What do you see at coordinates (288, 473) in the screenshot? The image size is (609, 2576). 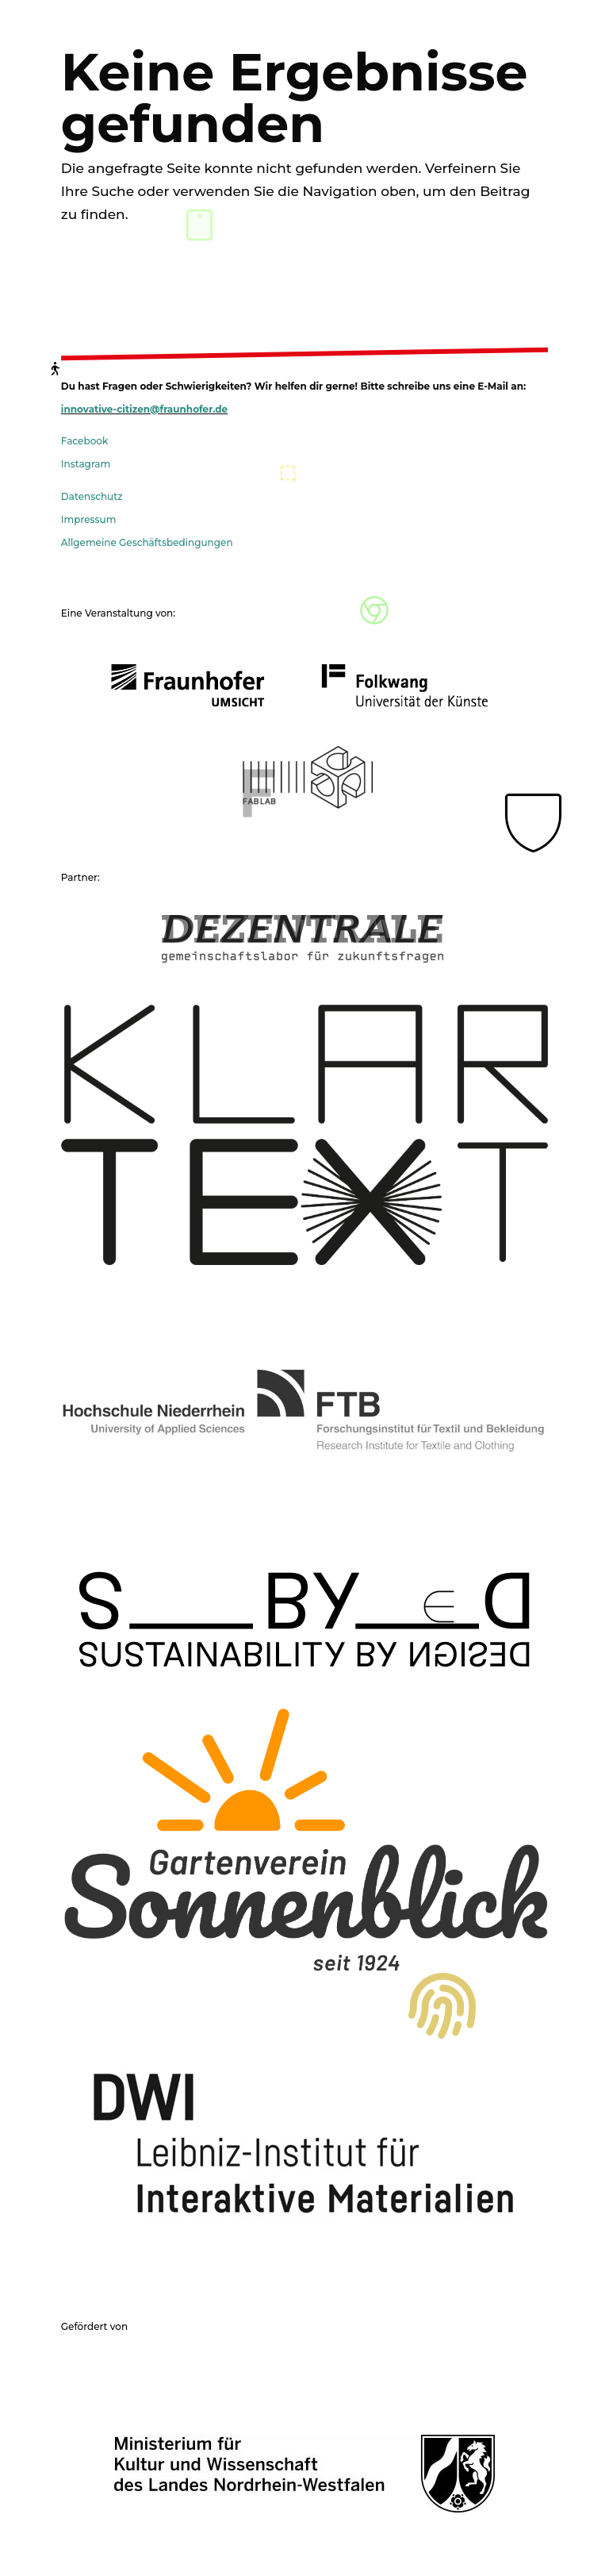 I see `add to current selection` at bounding box center [288, 473].